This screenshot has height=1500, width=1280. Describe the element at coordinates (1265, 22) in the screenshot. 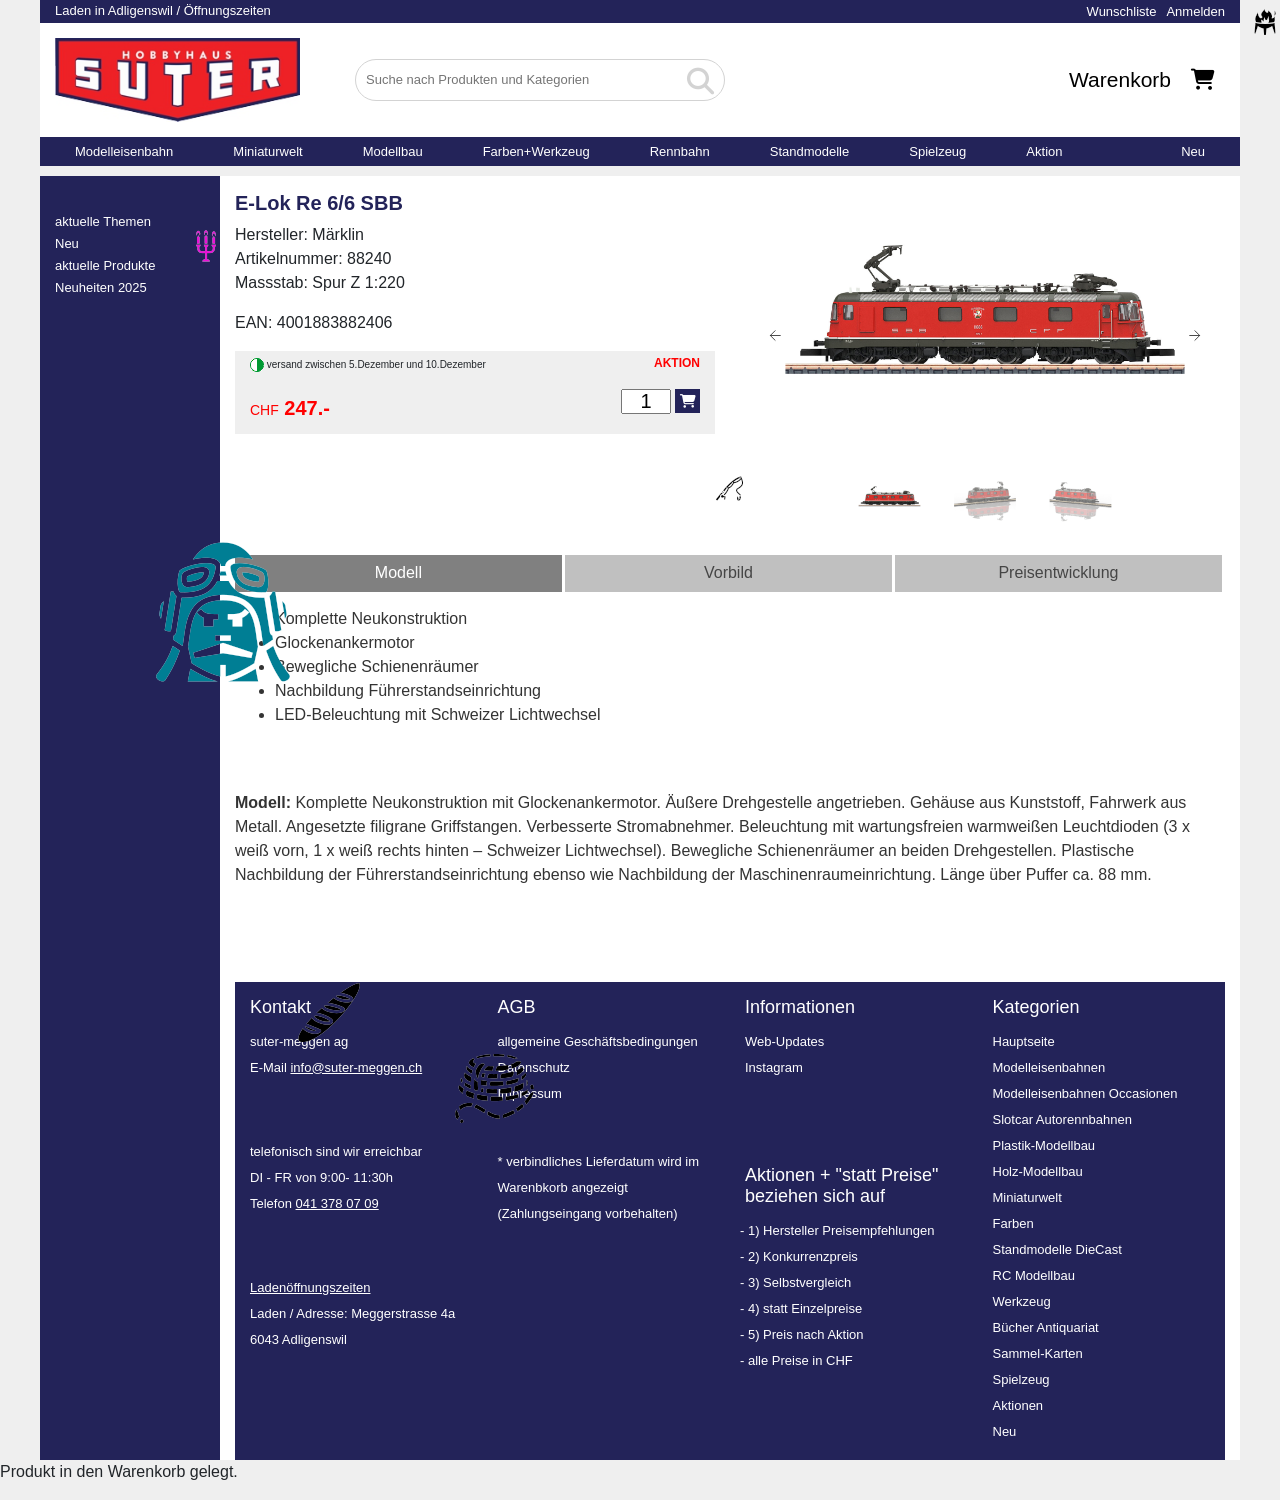

I see `indicates fire pit or outdoor heating element` at that location.